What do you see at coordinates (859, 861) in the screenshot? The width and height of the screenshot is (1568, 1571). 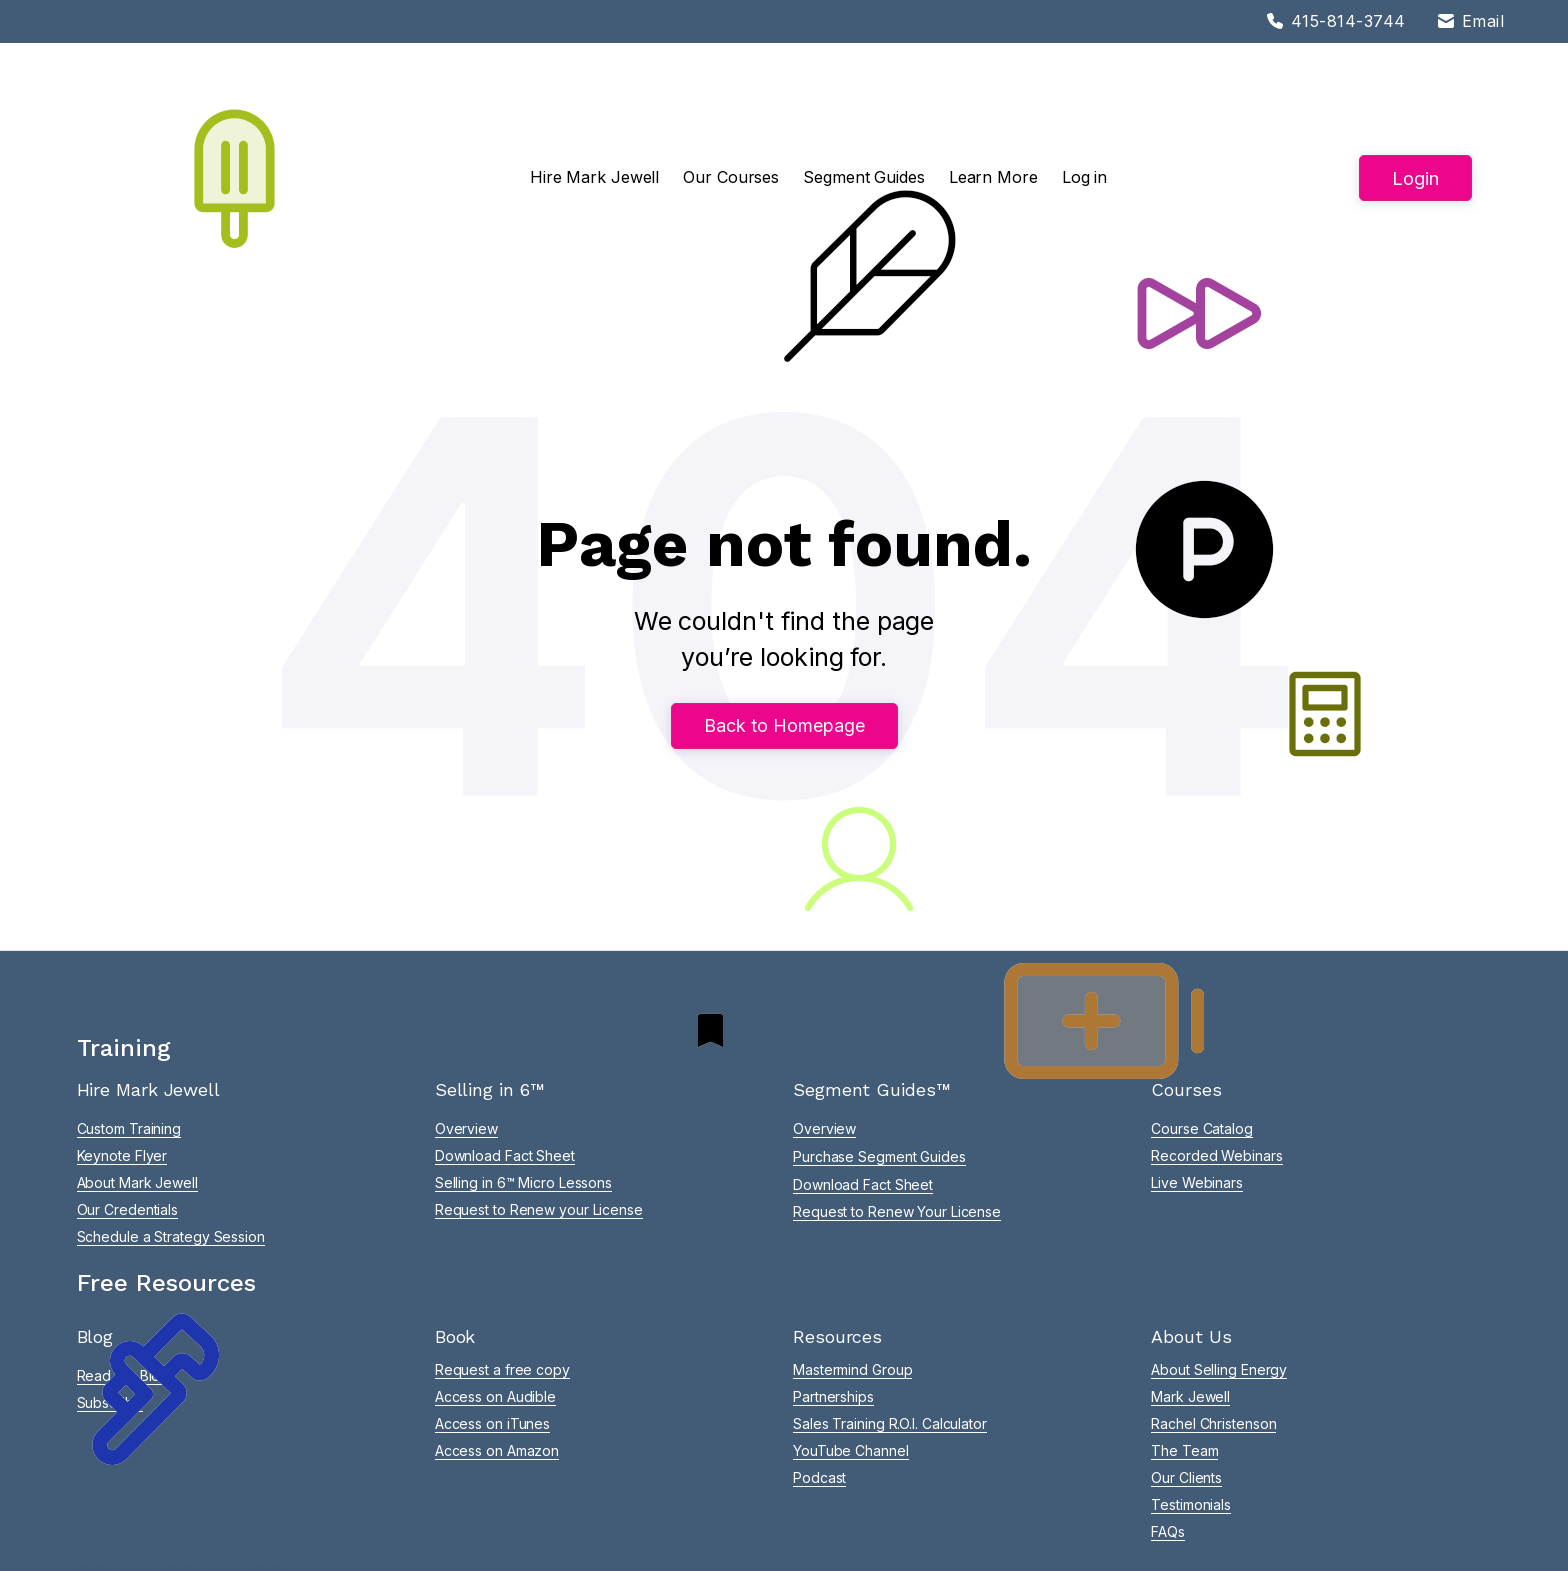 I see `view your profile` at bounding box center [859, 861].